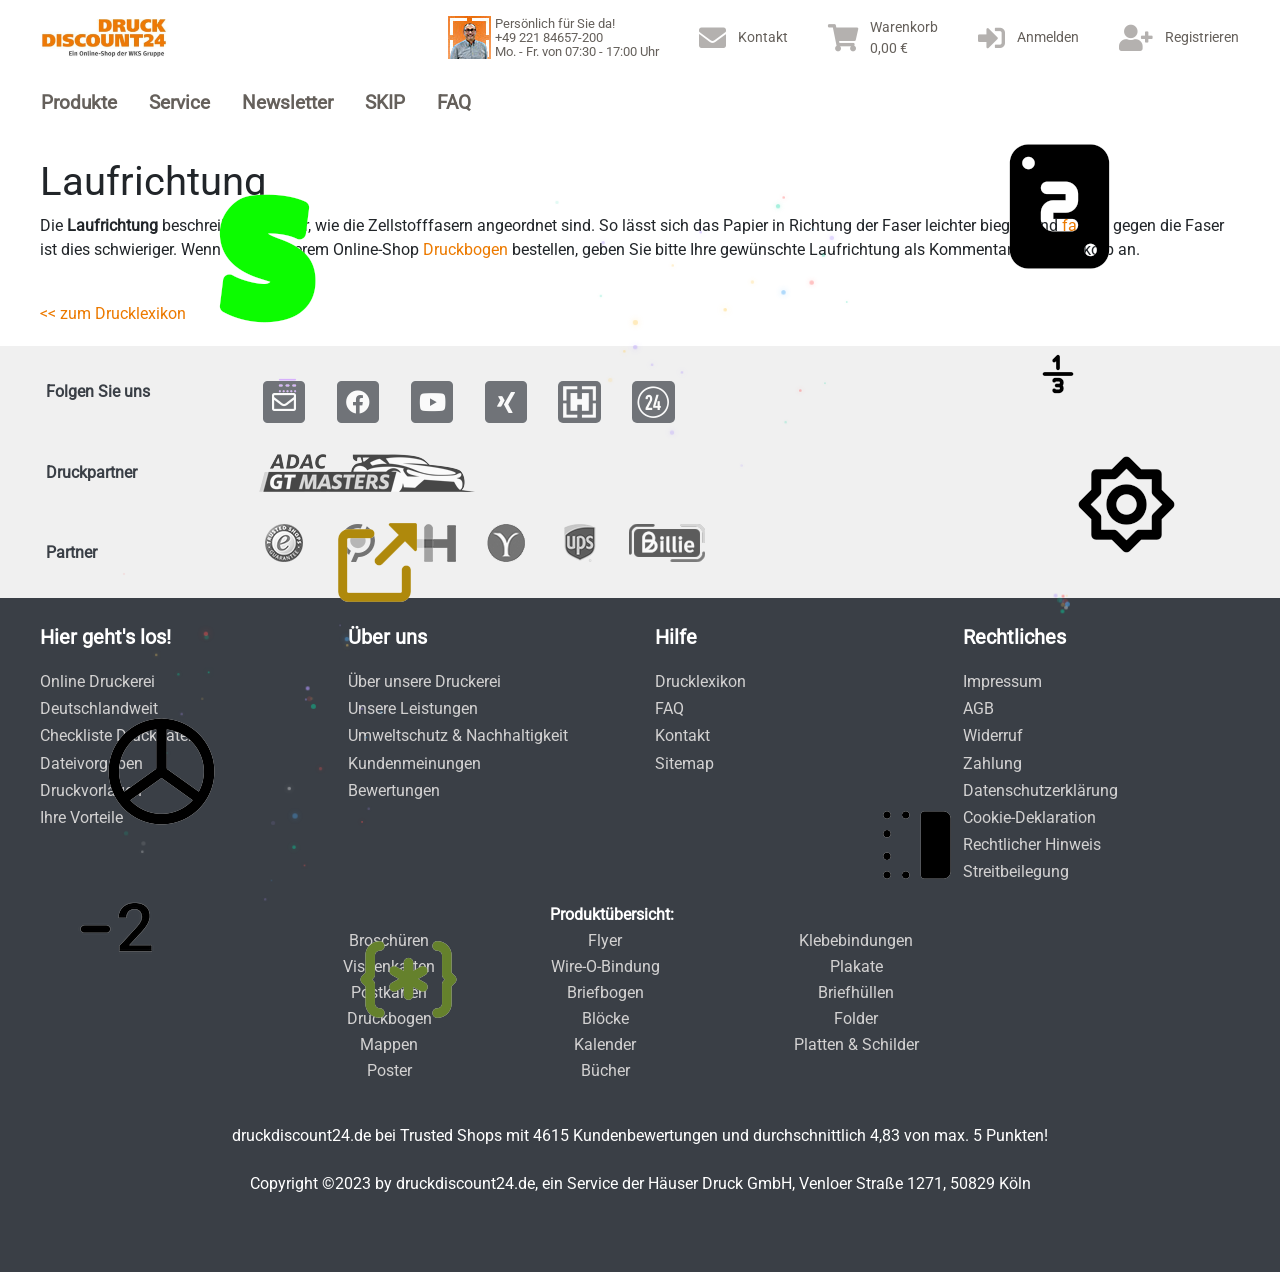 The image size is (1280, 1272). Describe the element at coordinates (1059, 206) in the screenshot. I see `a playing card showing the number 2` at that location.